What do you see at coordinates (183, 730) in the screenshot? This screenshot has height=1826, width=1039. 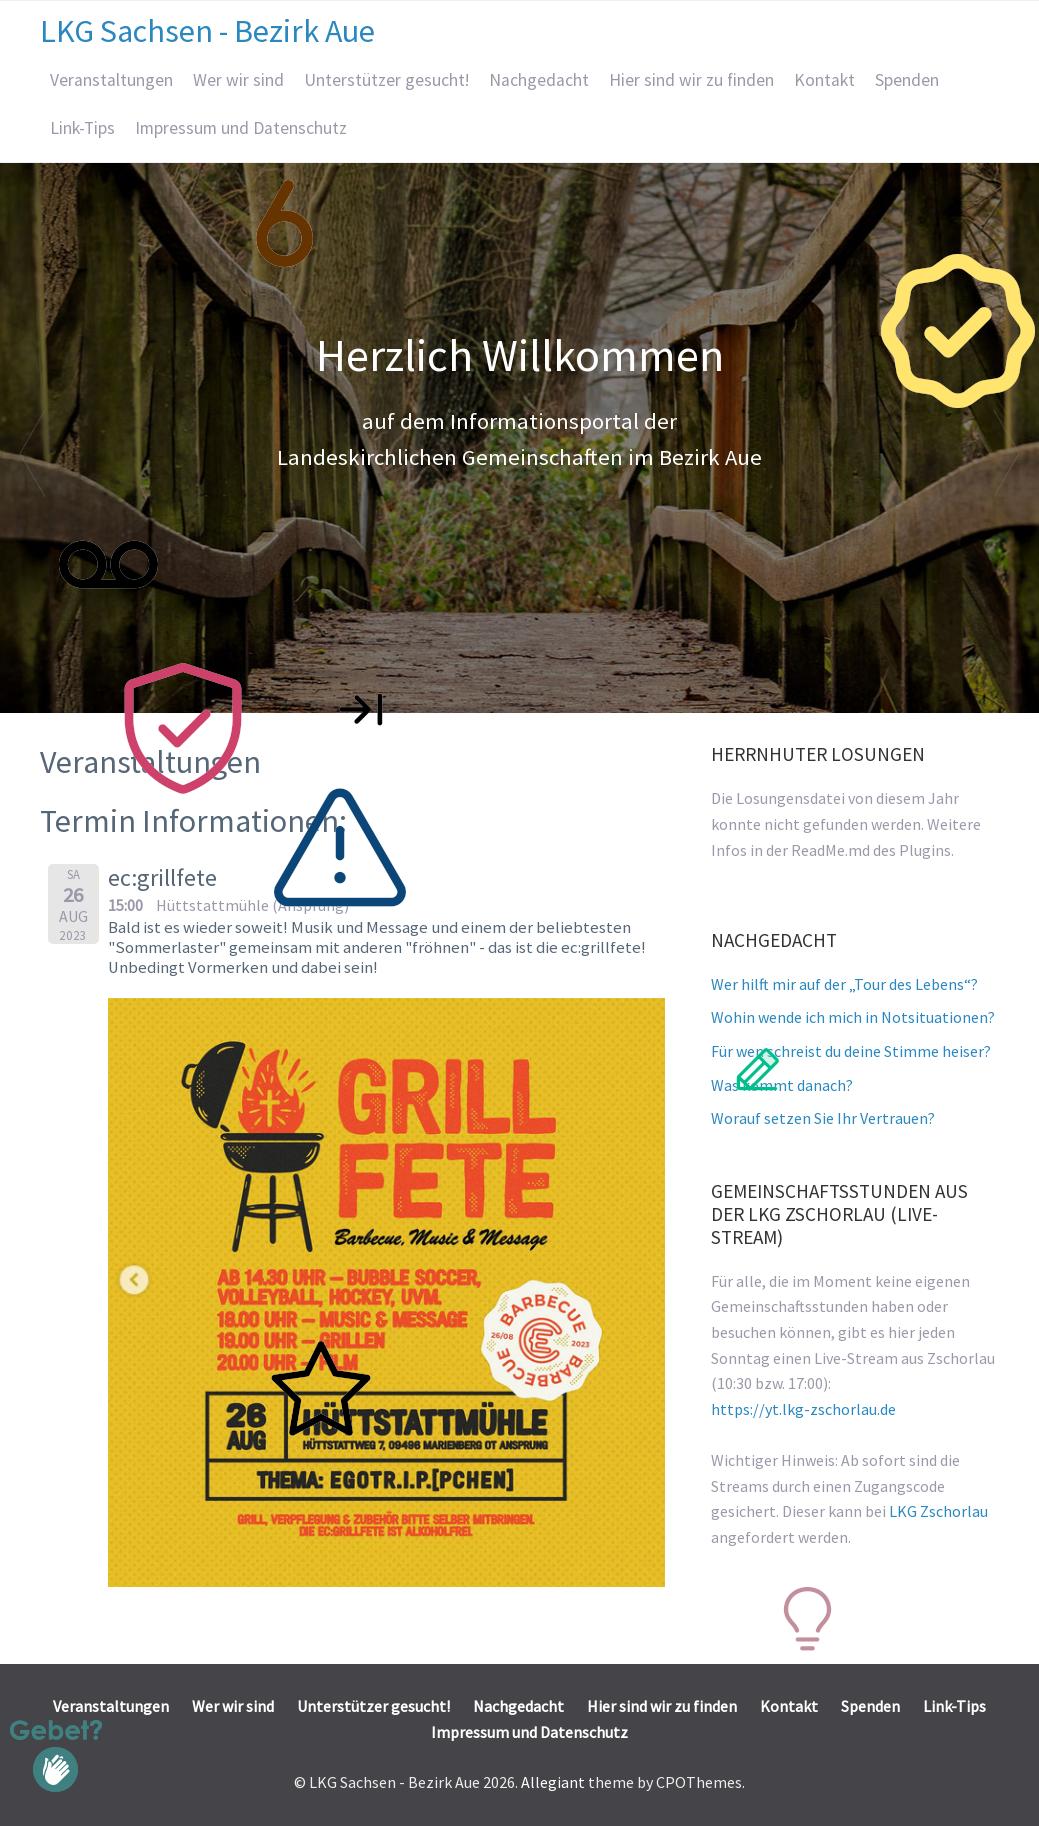 I see `indicates verified security or protection status` at bounding box center [183, 730].